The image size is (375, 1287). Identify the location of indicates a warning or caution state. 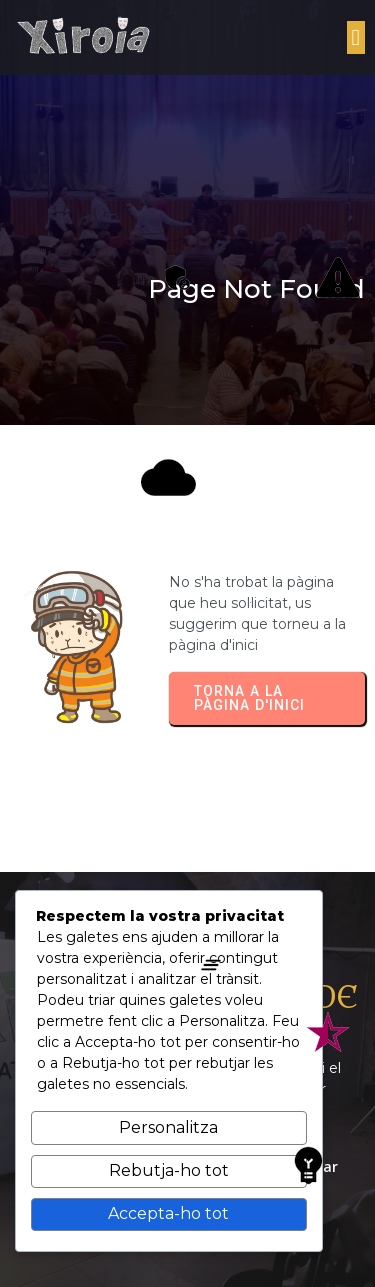
(338, 279).